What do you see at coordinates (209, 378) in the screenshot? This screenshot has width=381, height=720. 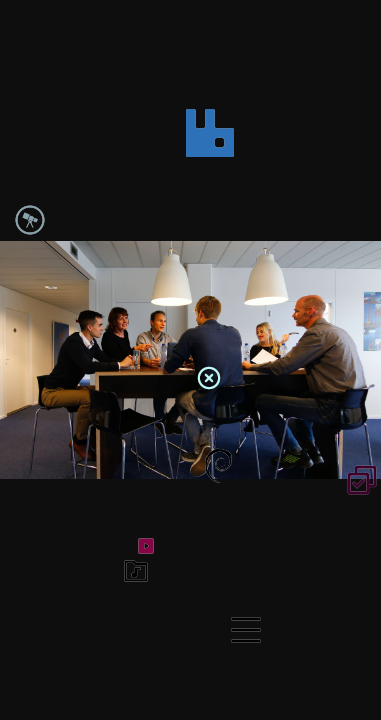 I see `close or dismiss a dialog` at bounding box center [209, 378].